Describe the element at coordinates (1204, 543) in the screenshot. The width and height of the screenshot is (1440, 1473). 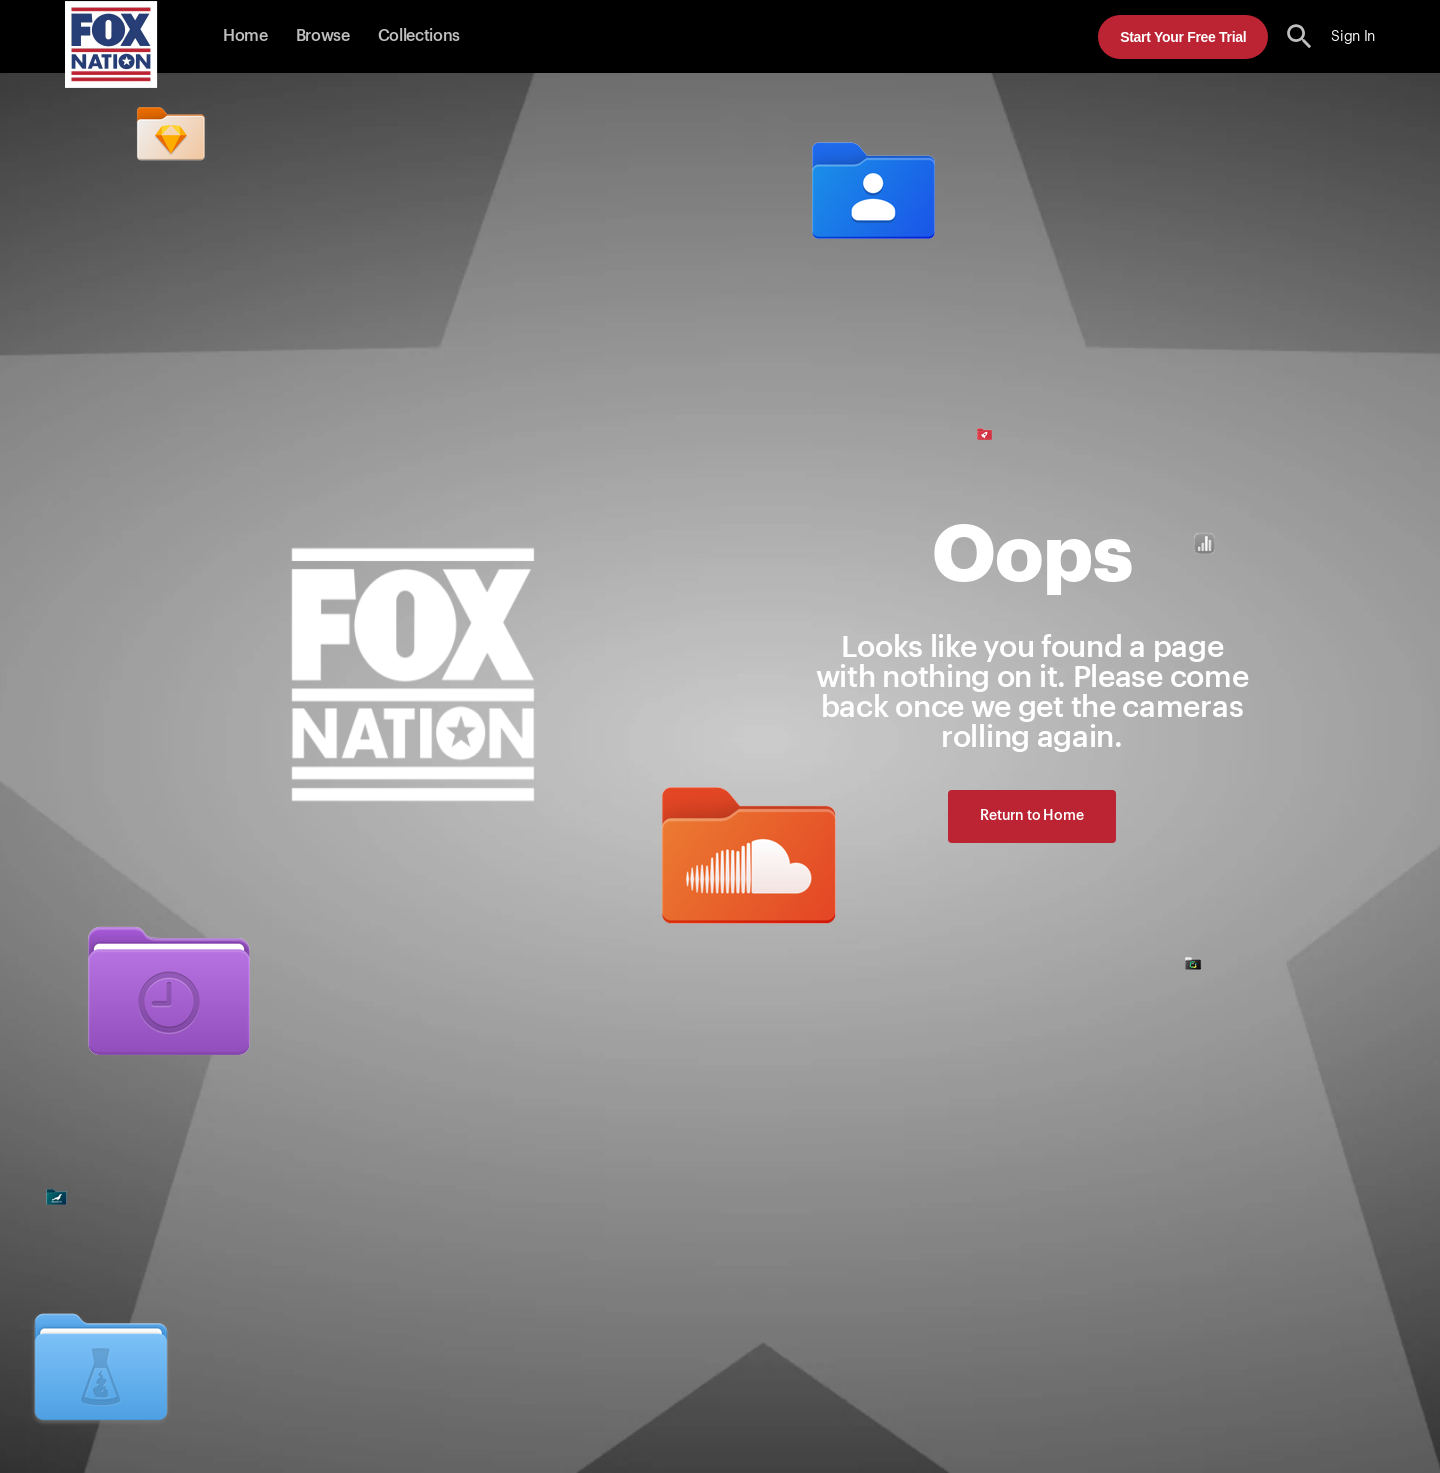
I see `open numbers spreadsheet app` at that location.